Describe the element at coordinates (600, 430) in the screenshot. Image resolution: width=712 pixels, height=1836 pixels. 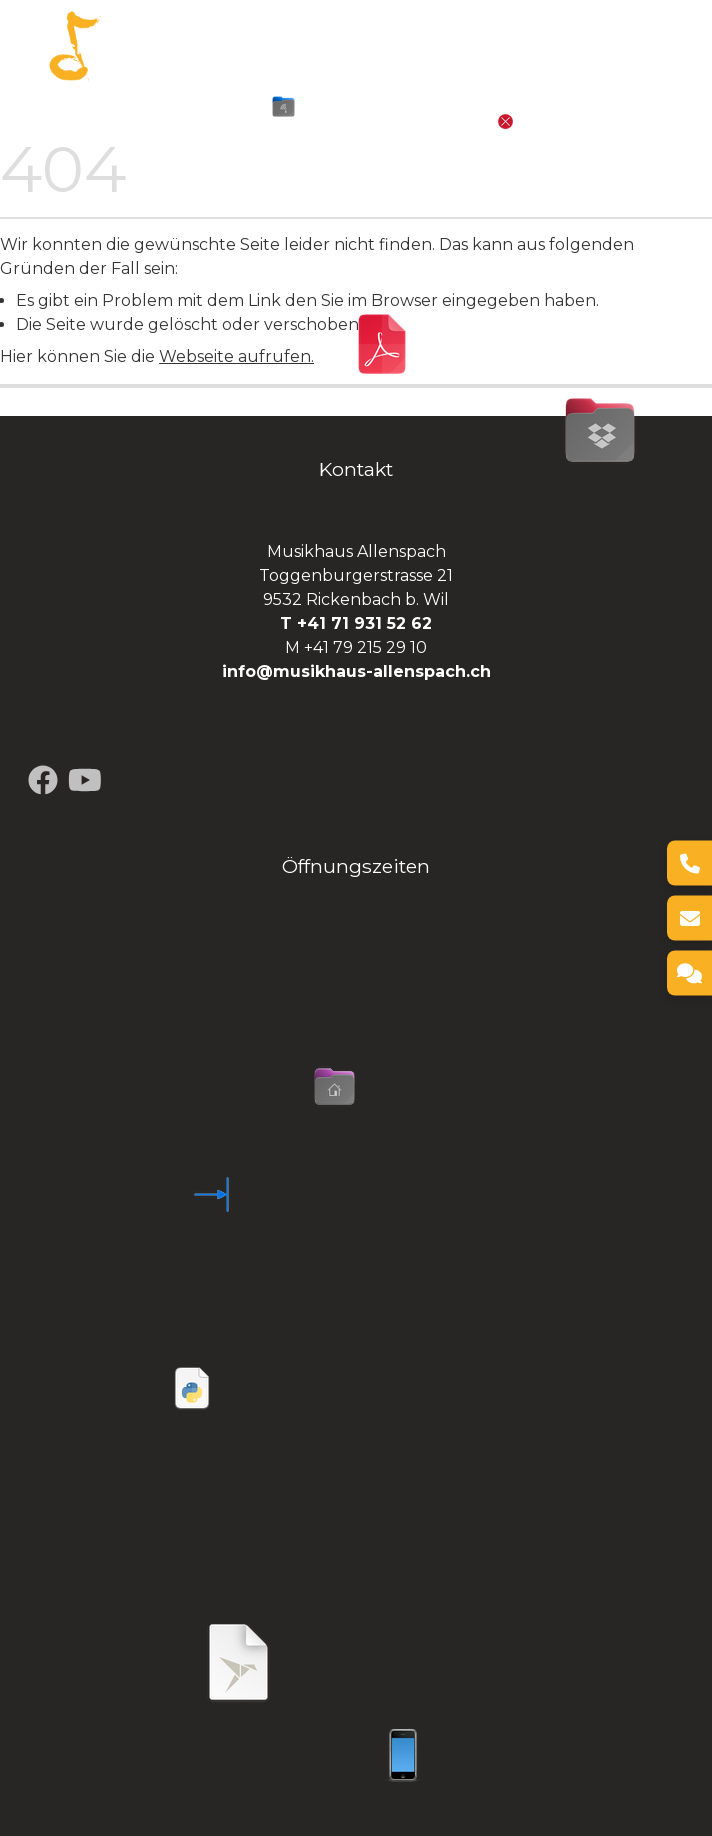
I see `open your dropbox synced folder` at that location.